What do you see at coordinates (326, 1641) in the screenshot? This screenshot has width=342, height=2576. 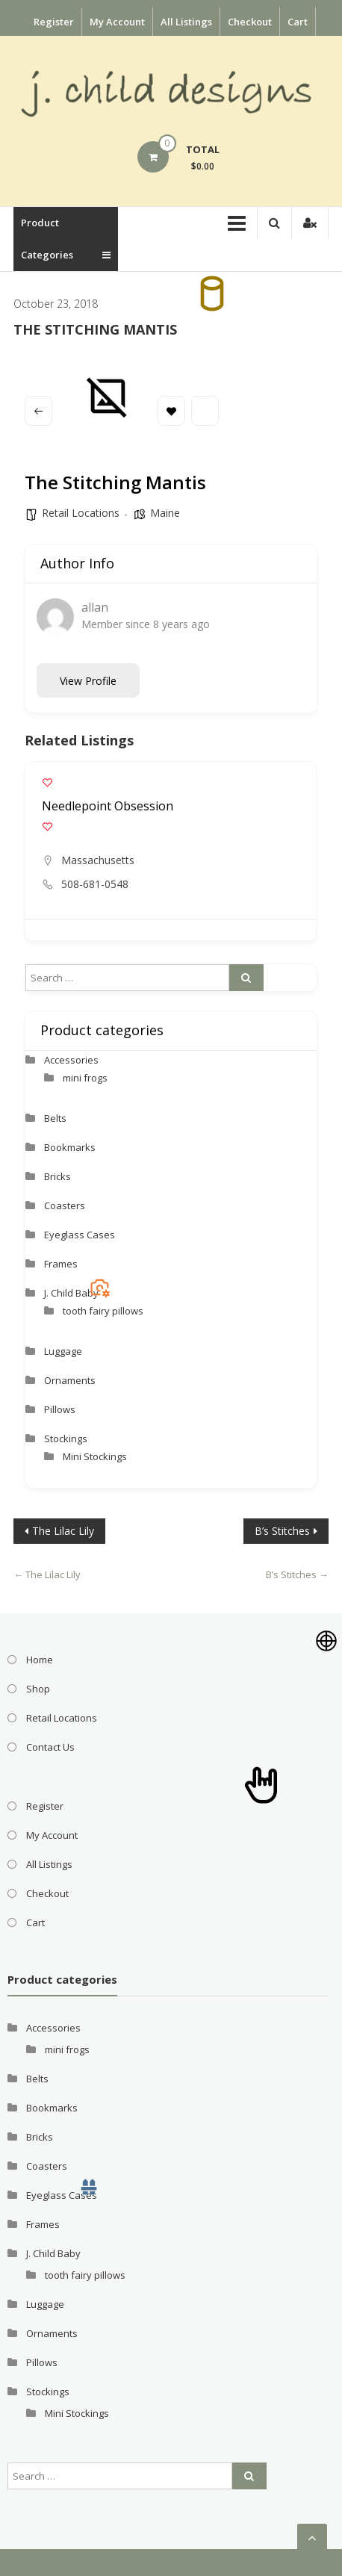 I see `view polar chart or radial data visualization` at bounding box center [326, 1641].